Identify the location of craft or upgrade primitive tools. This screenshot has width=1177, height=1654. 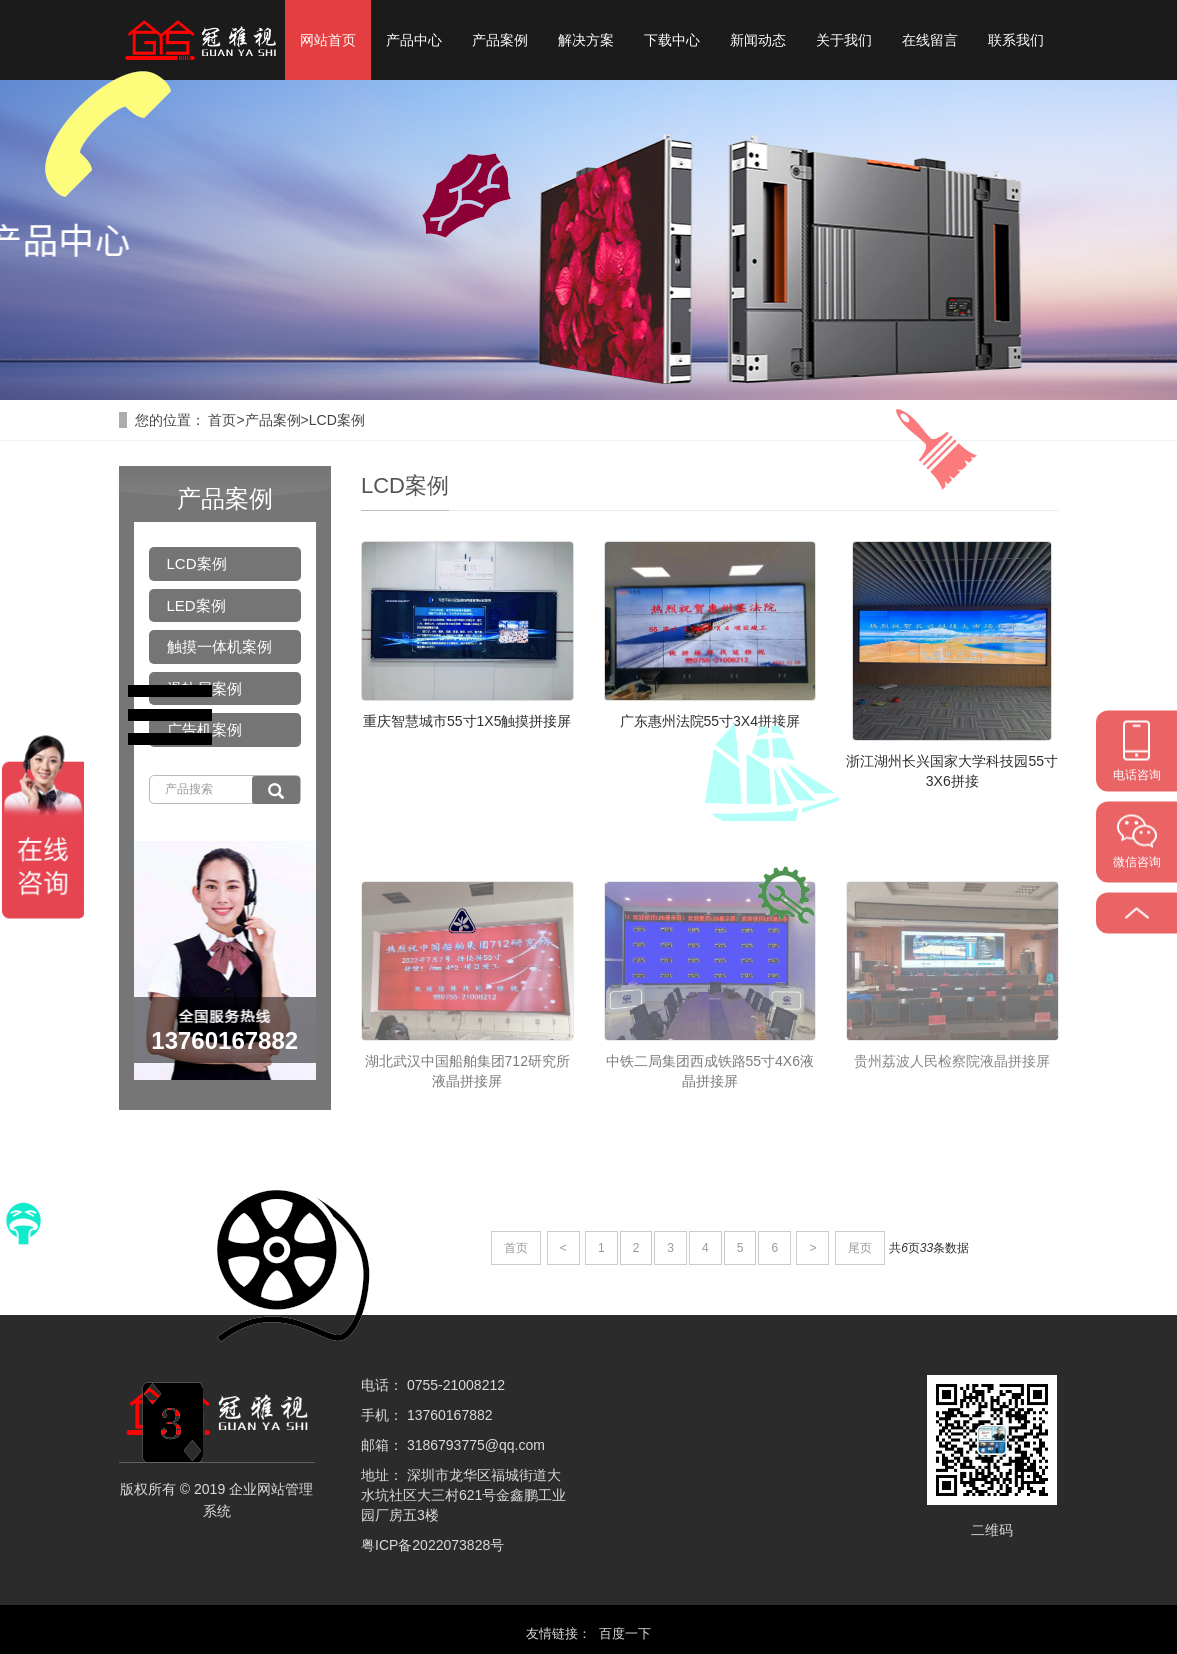
(466, 195).